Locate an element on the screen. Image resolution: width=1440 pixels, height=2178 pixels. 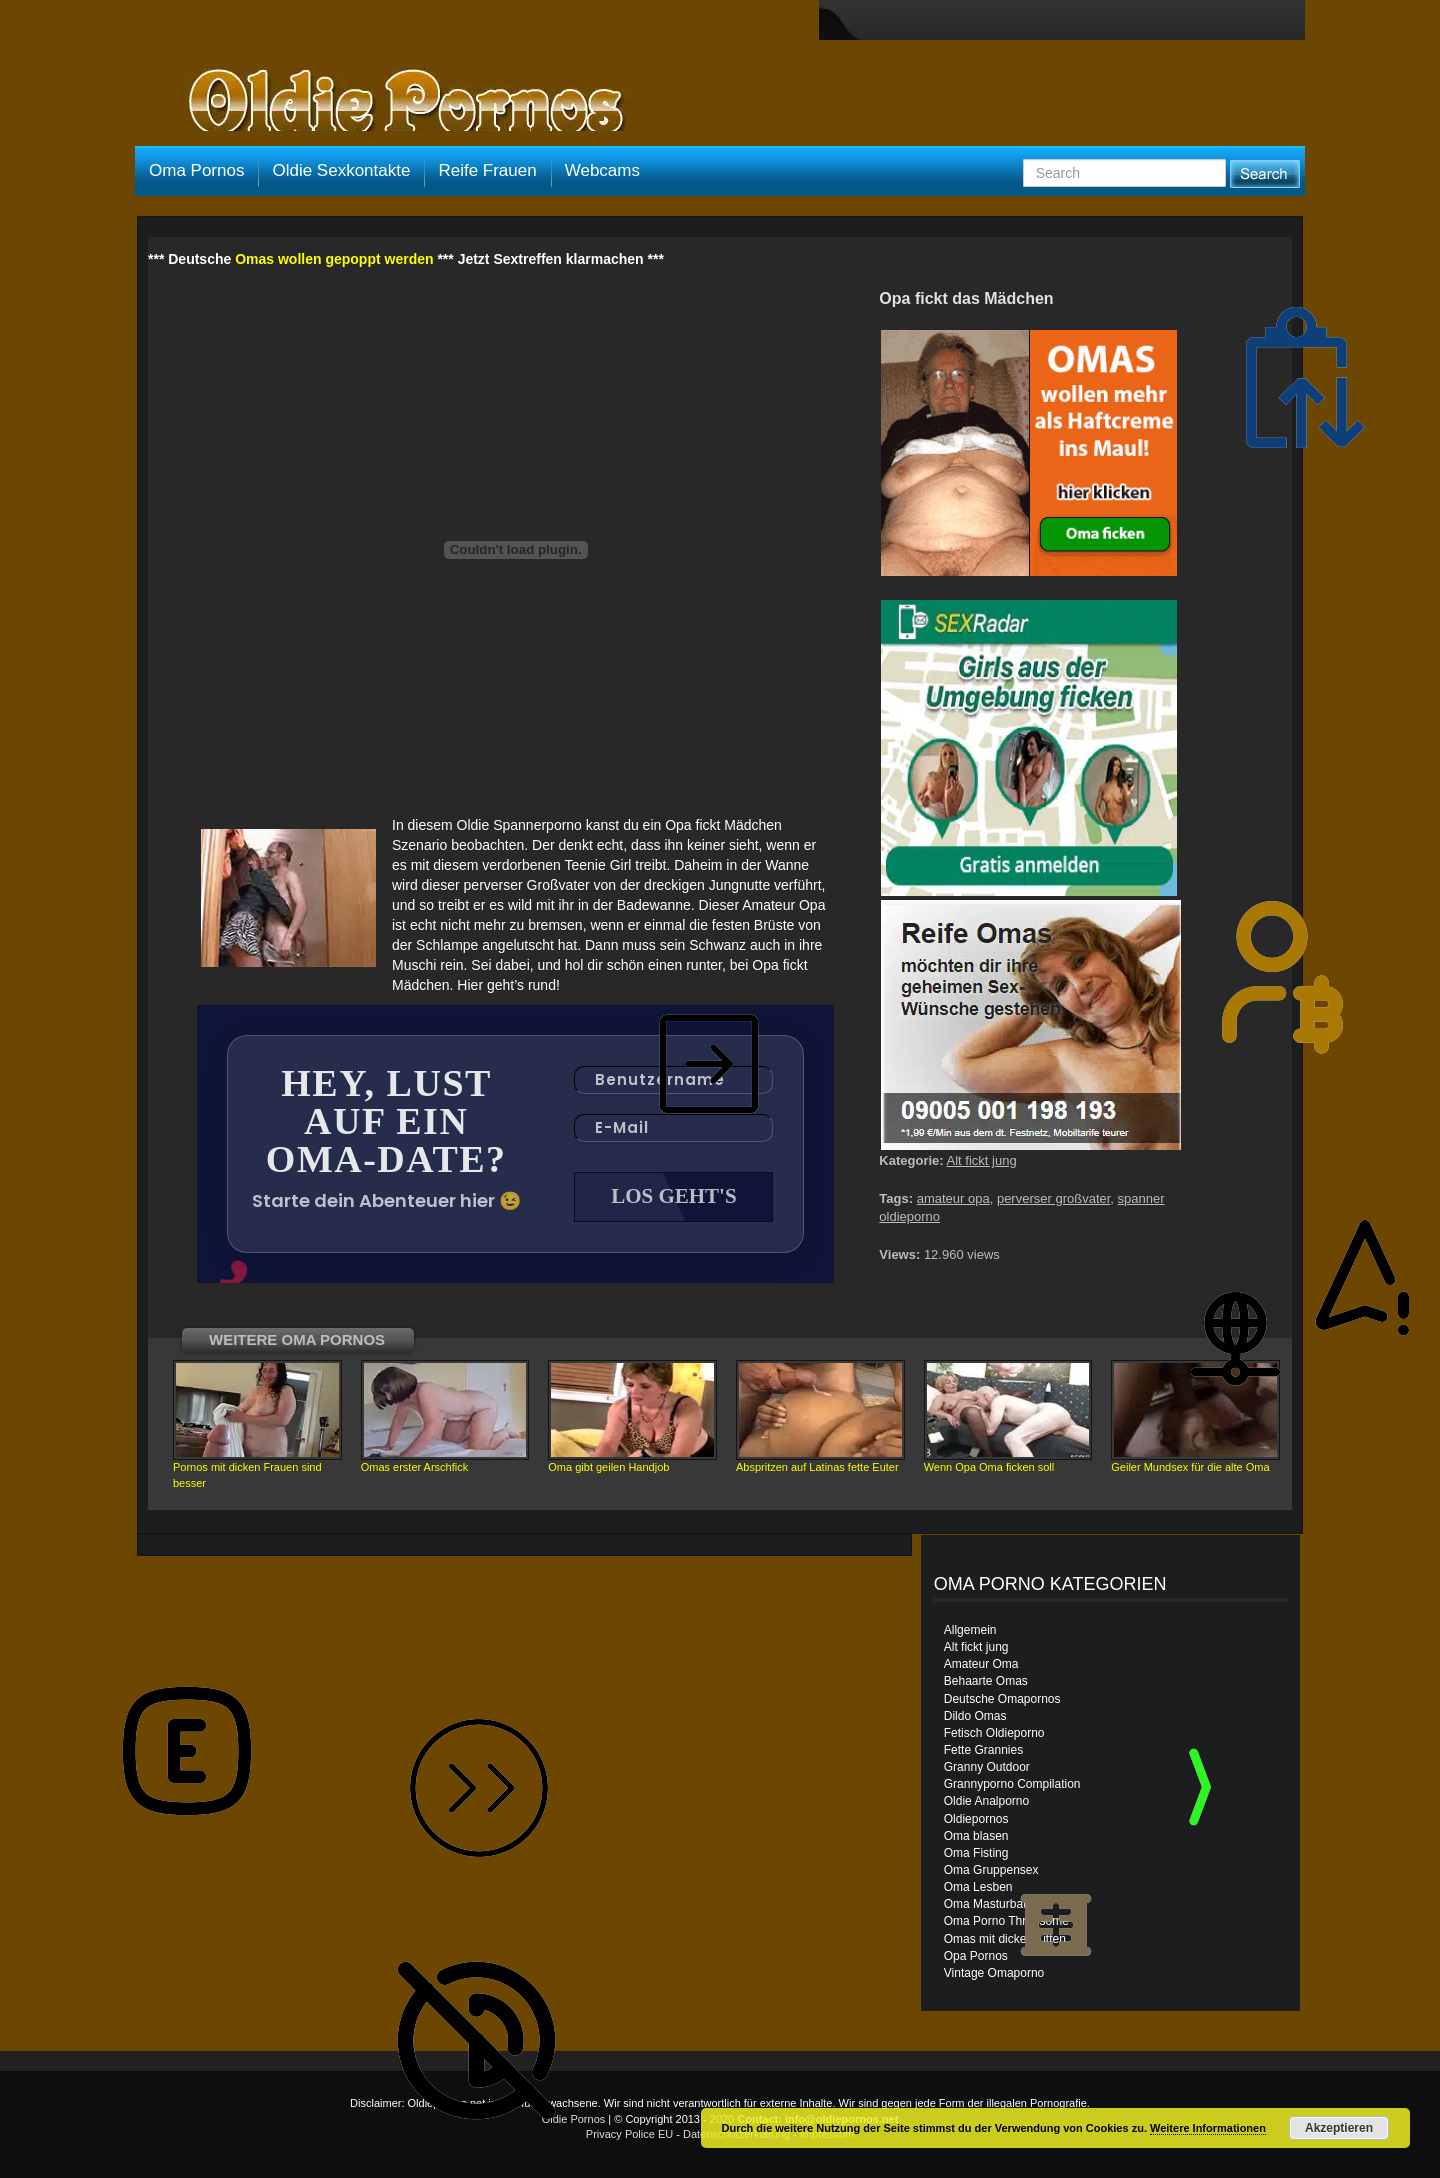
view user's bitcoin wallet or balance is located at coordinates (1272, 972).